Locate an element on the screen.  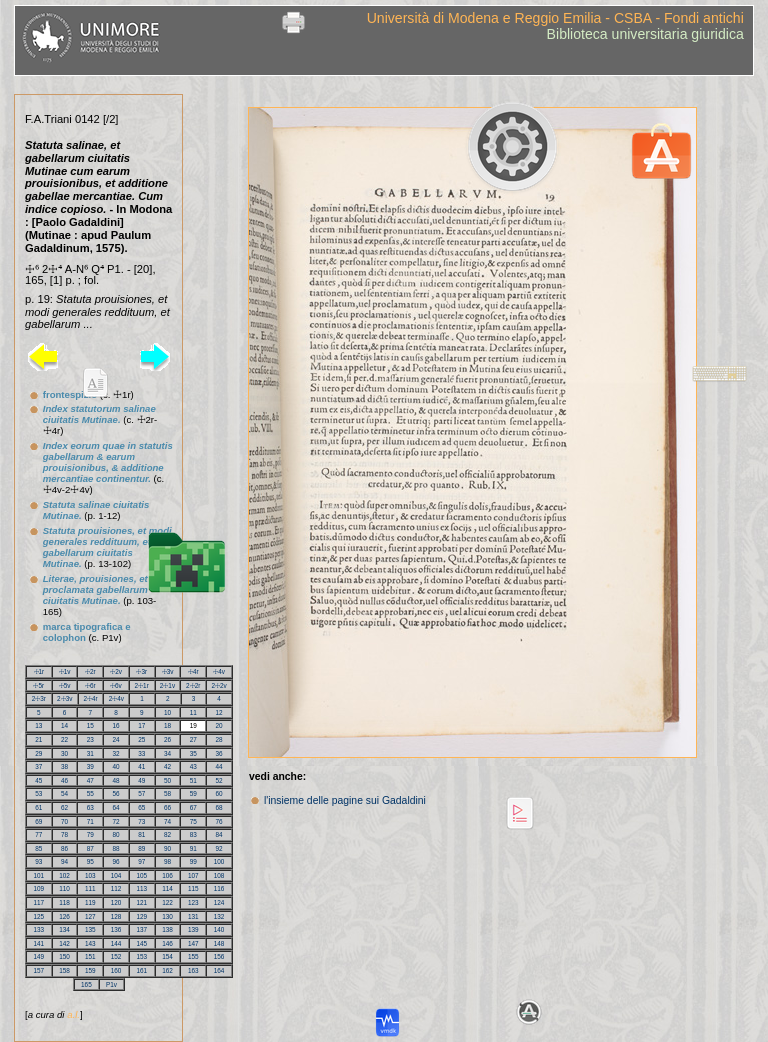
print the current document is located at coordinates (293, 22).